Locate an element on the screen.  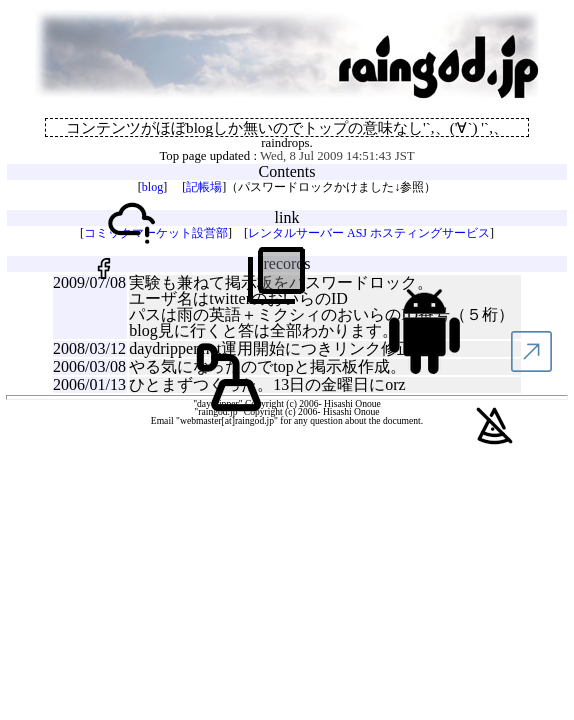
open link in new window is located at coordinates (531, 351).